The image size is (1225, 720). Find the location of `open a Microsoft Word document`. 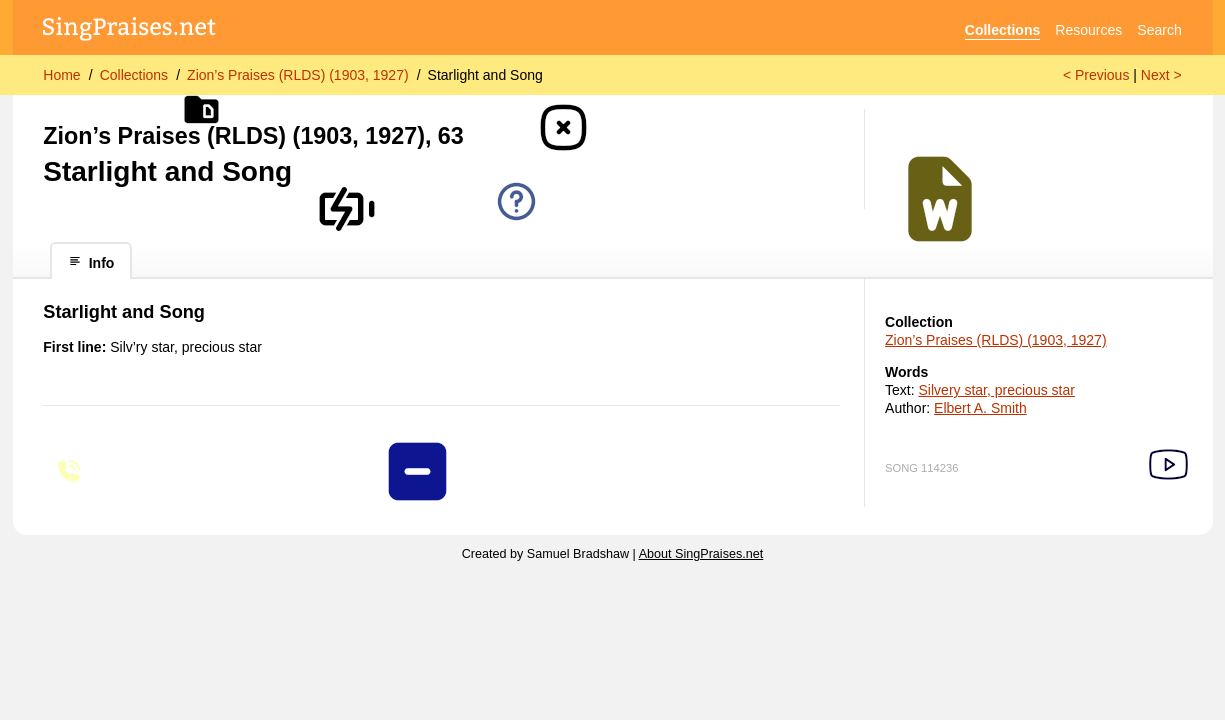

open a Microsoft Word document is located at coordinates (940, 199).